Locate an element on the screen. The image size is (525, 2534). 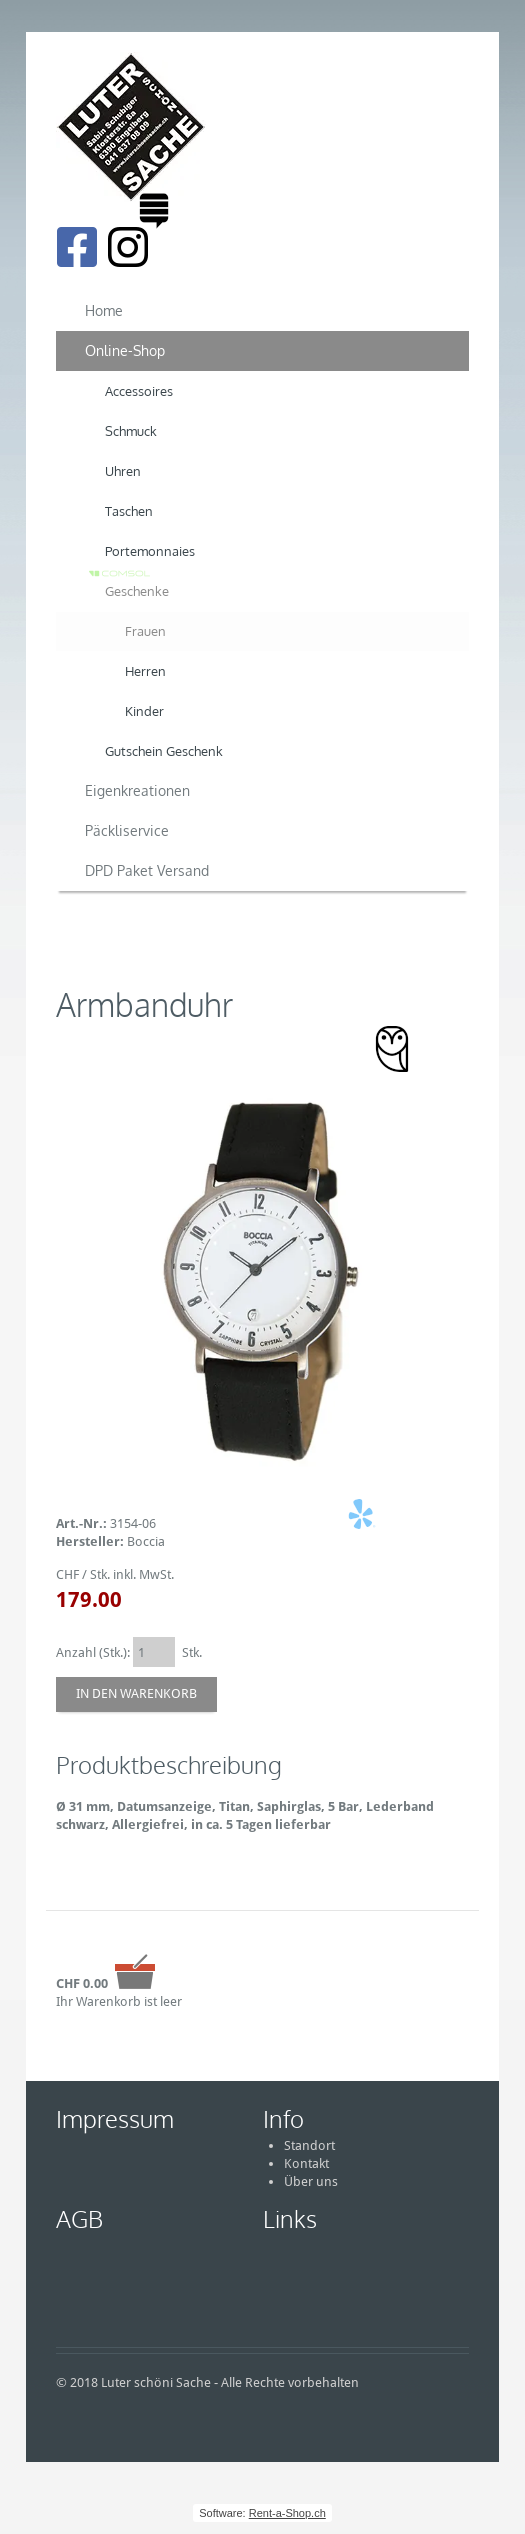
open the Yelp app is located at coordinates (362, 1514).